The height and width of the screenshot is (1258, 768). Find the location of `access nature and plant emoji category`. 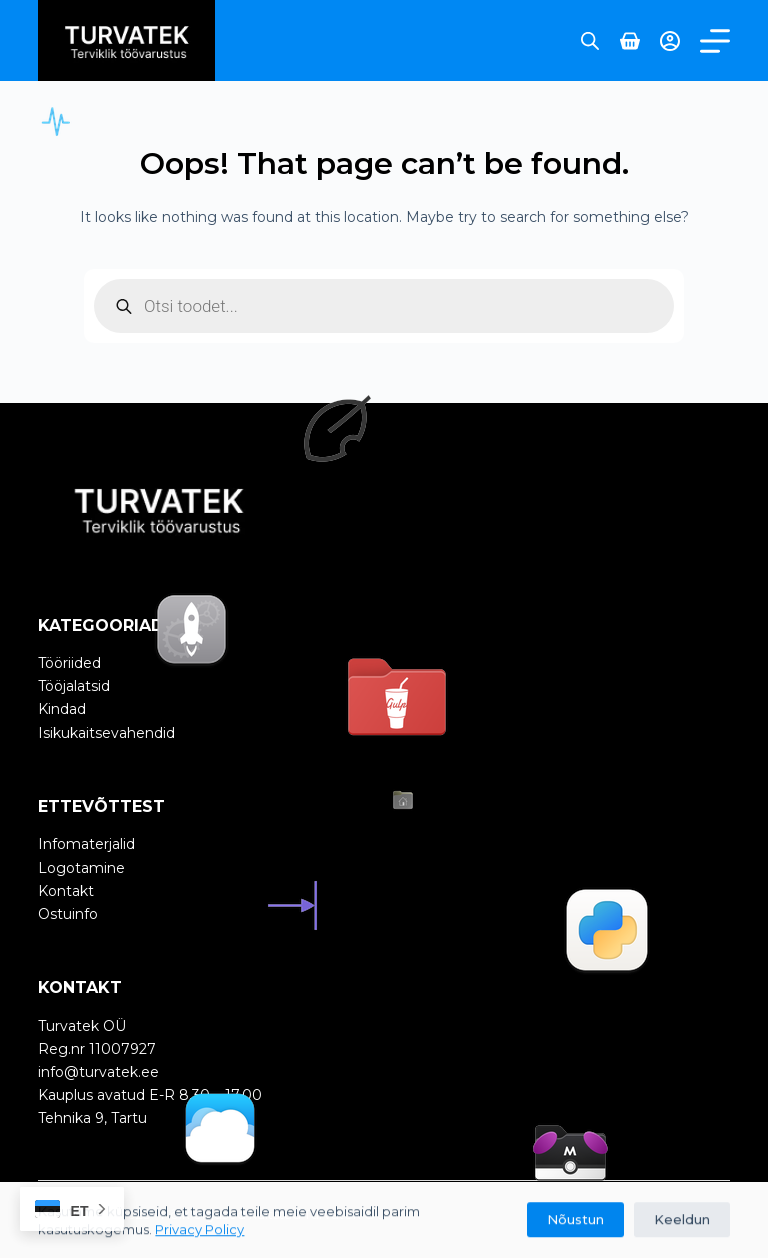

access nature and plant emoji category is located at coordinates (335, 430).